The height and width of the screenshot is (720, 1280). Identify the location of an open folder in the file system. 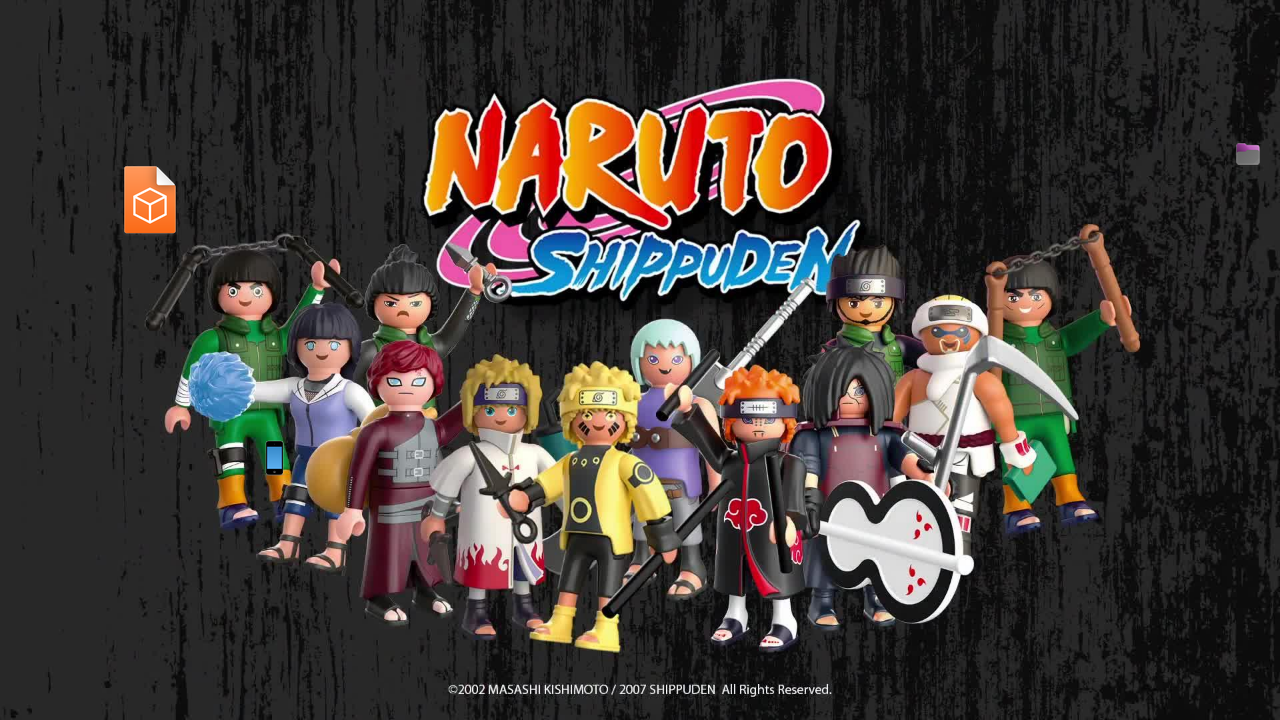
(1248, 154).